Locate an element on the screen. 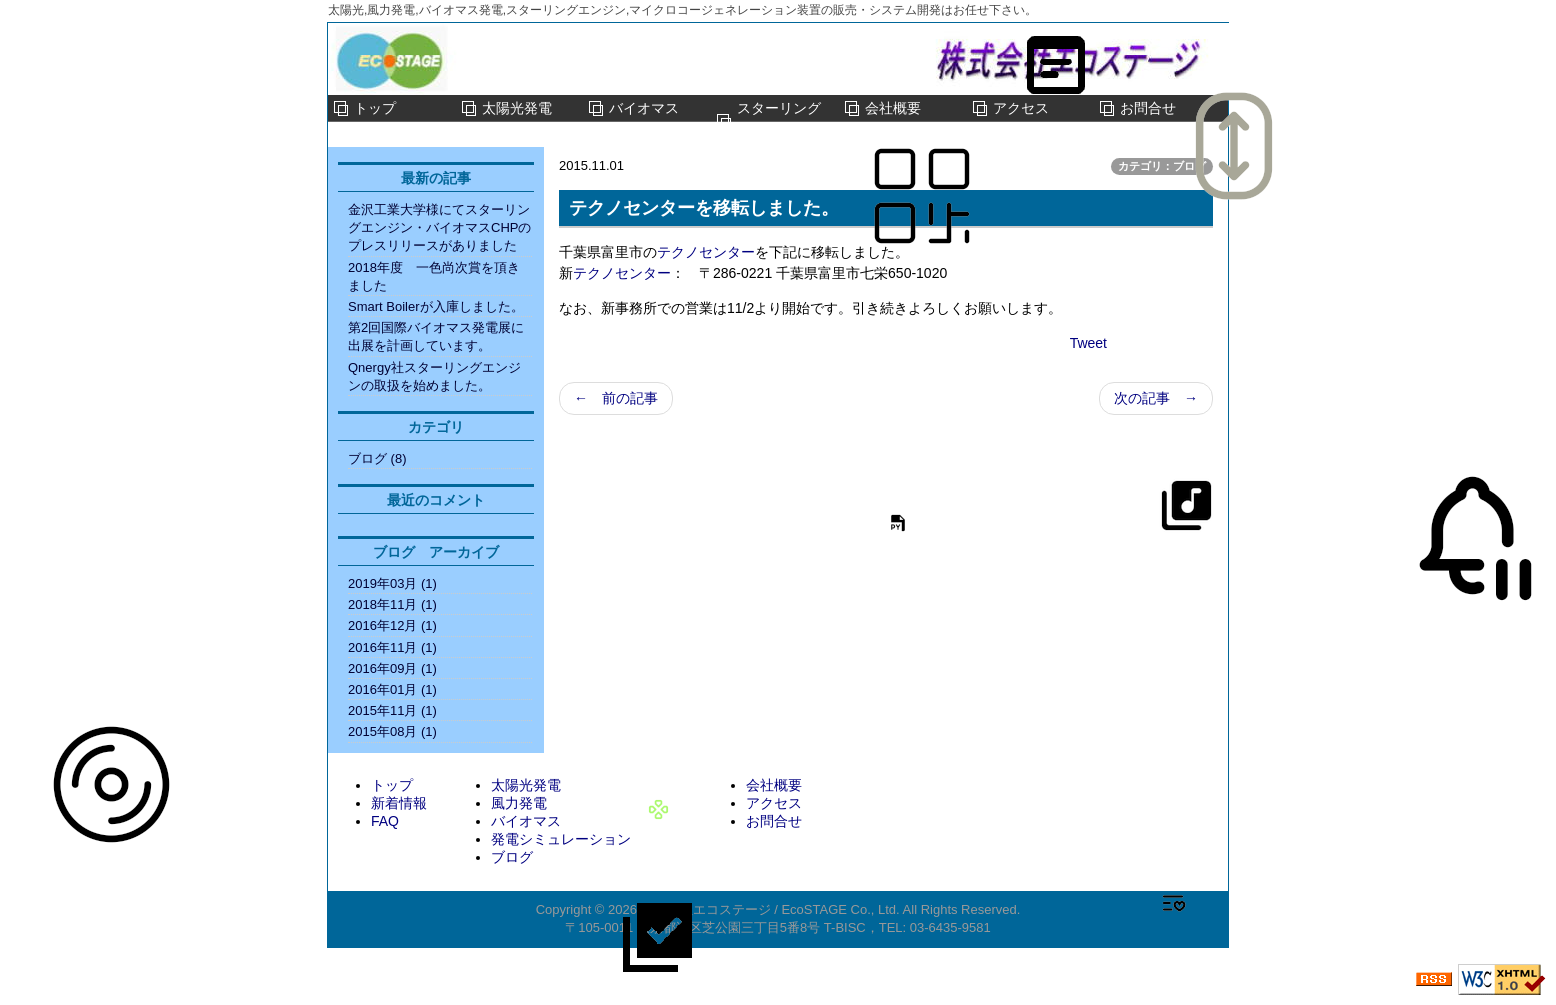 This screenshot has width=1556, height=1005. access gaming features or settings is located at coordinates (658, 809).